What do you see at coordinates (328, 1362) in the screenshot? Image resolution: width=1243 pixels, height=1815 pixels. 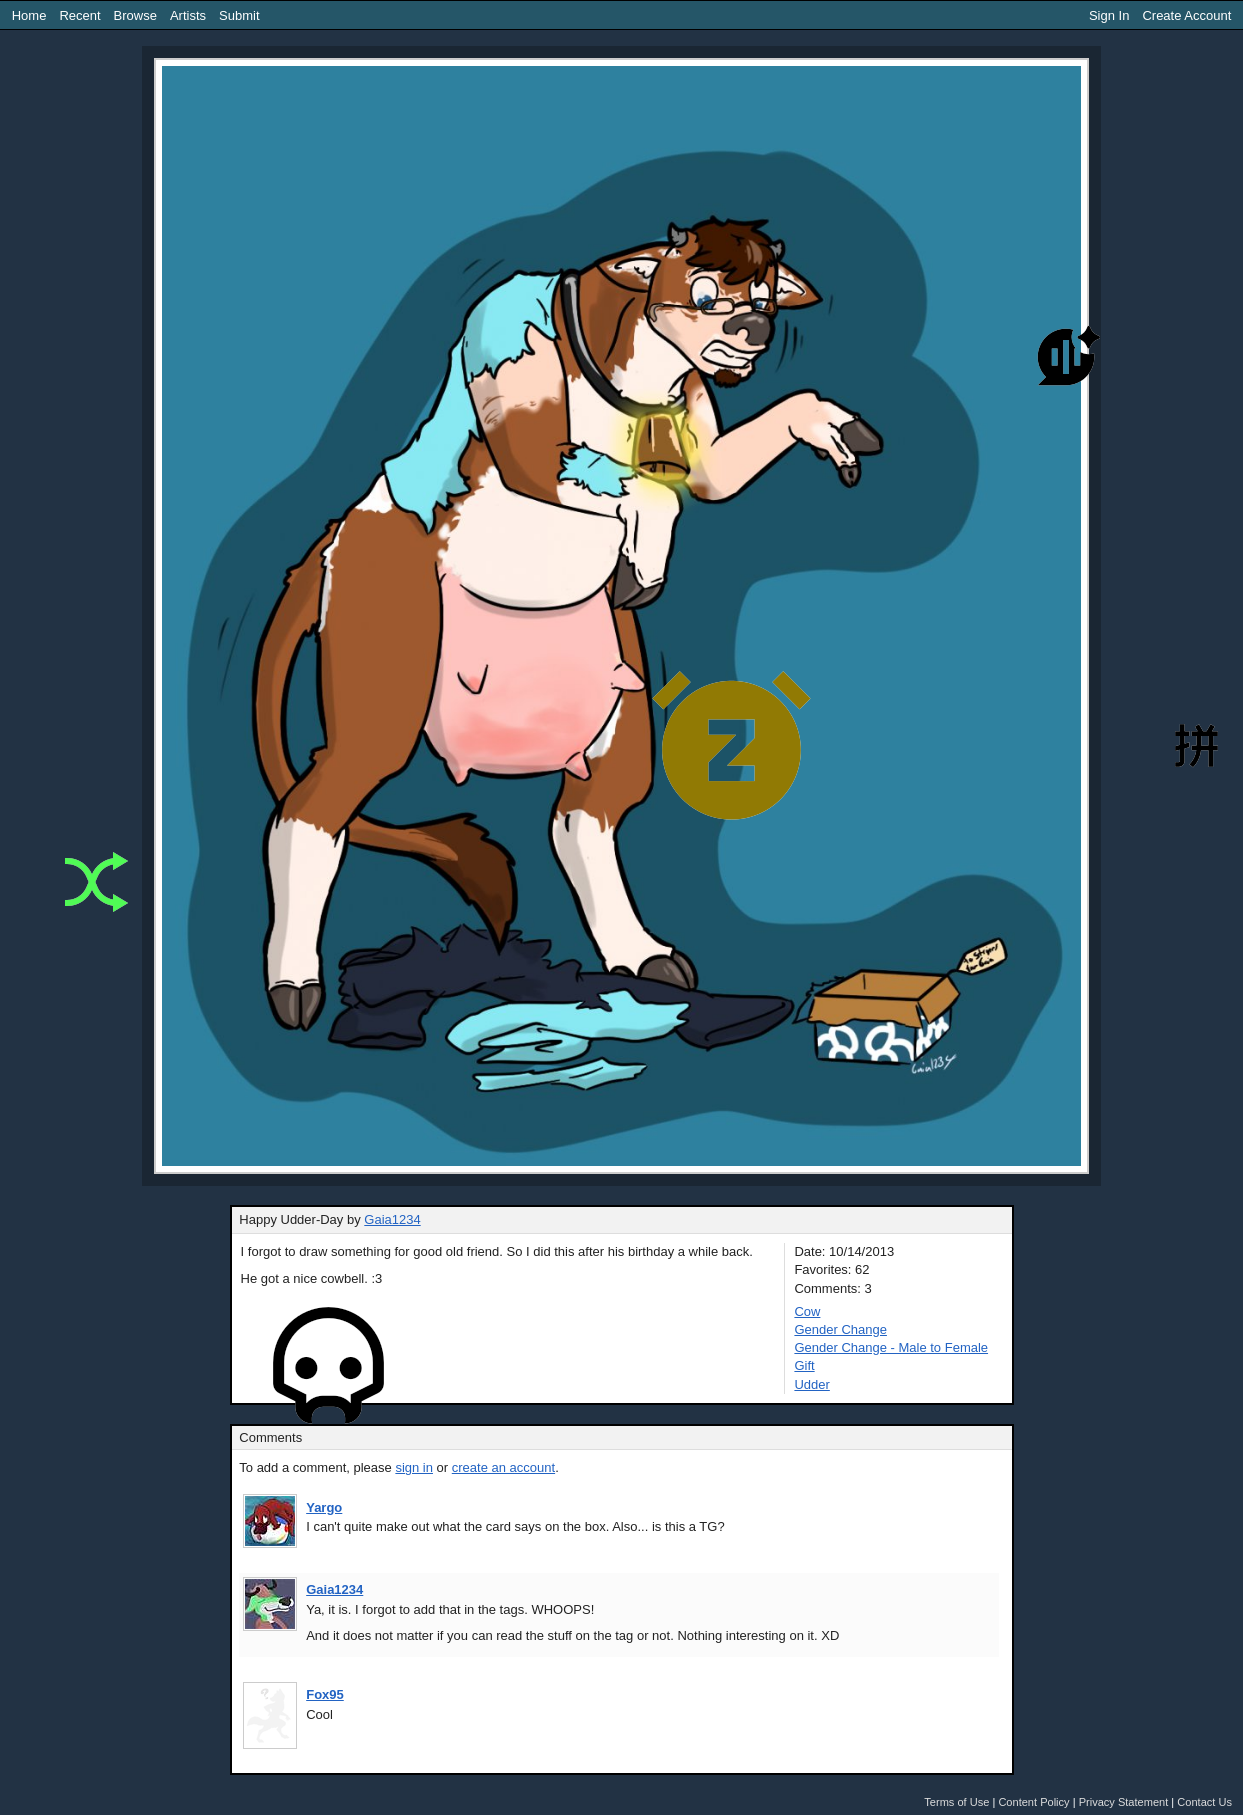 I see `indicates dangerous or hazardous content` at bounding box center [328, 1362].